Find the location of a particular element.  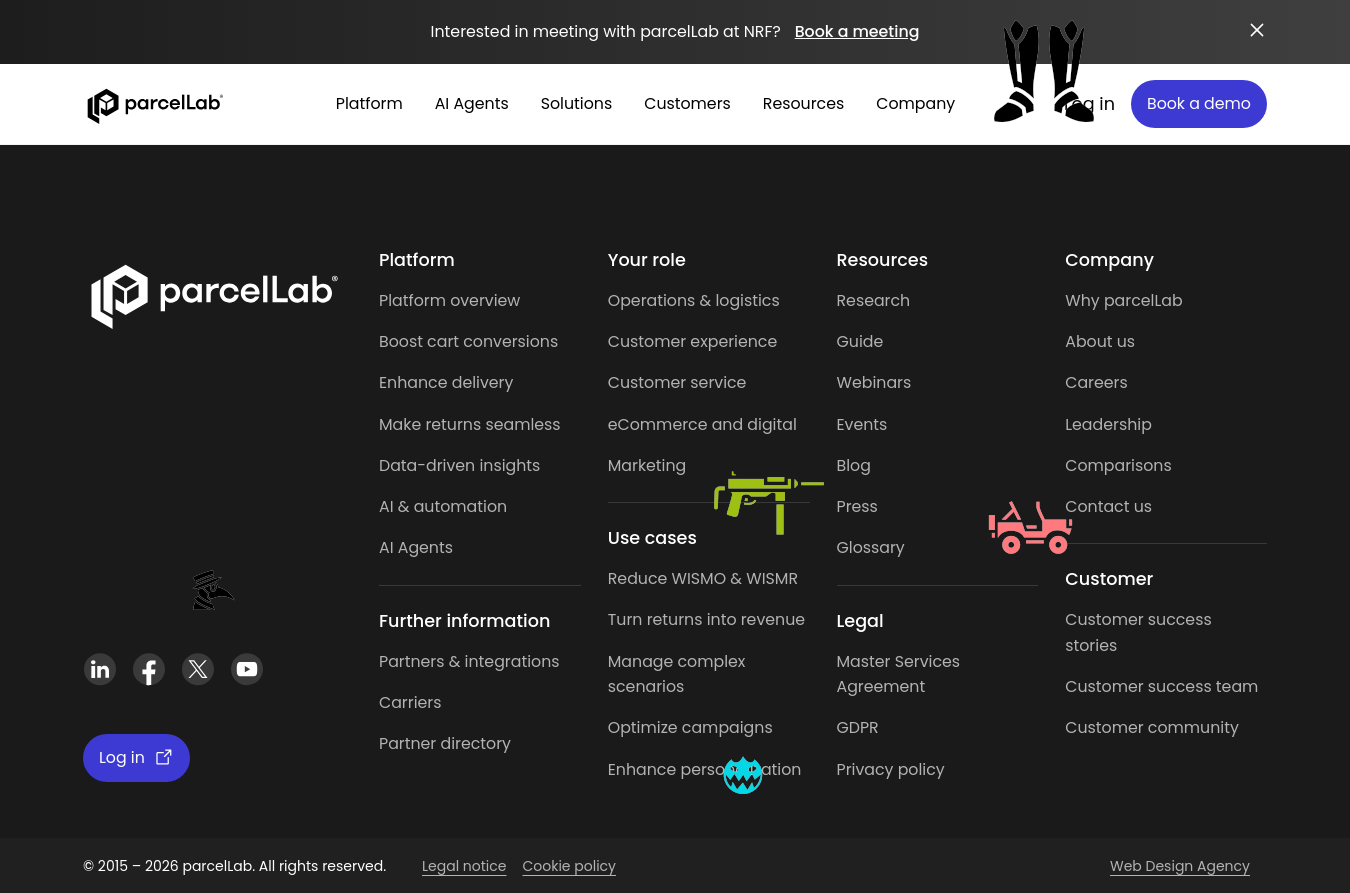

equip leg armor to your character is located at coordinates (1044, 71).